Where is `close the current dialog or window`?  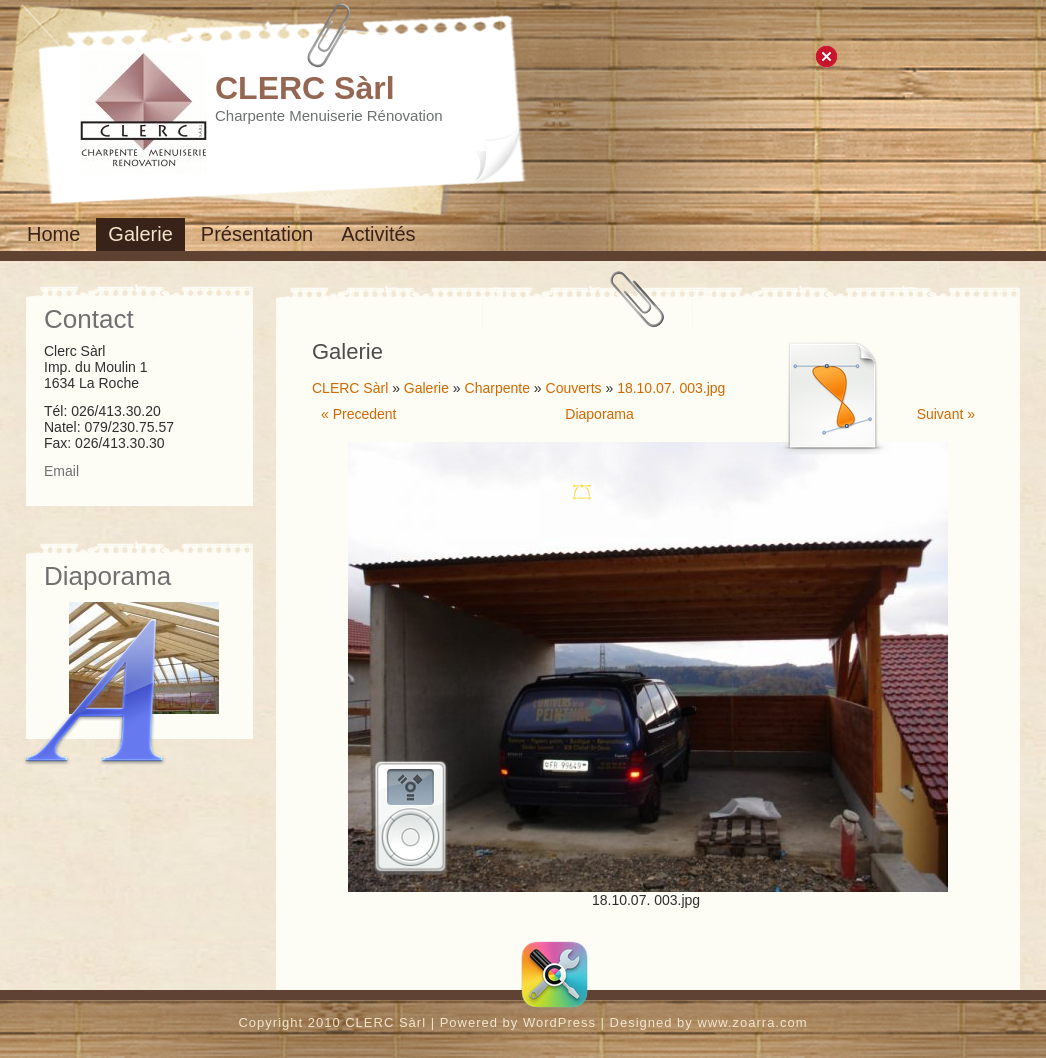
close the current dialog or window is located at coordinates (826, 56).